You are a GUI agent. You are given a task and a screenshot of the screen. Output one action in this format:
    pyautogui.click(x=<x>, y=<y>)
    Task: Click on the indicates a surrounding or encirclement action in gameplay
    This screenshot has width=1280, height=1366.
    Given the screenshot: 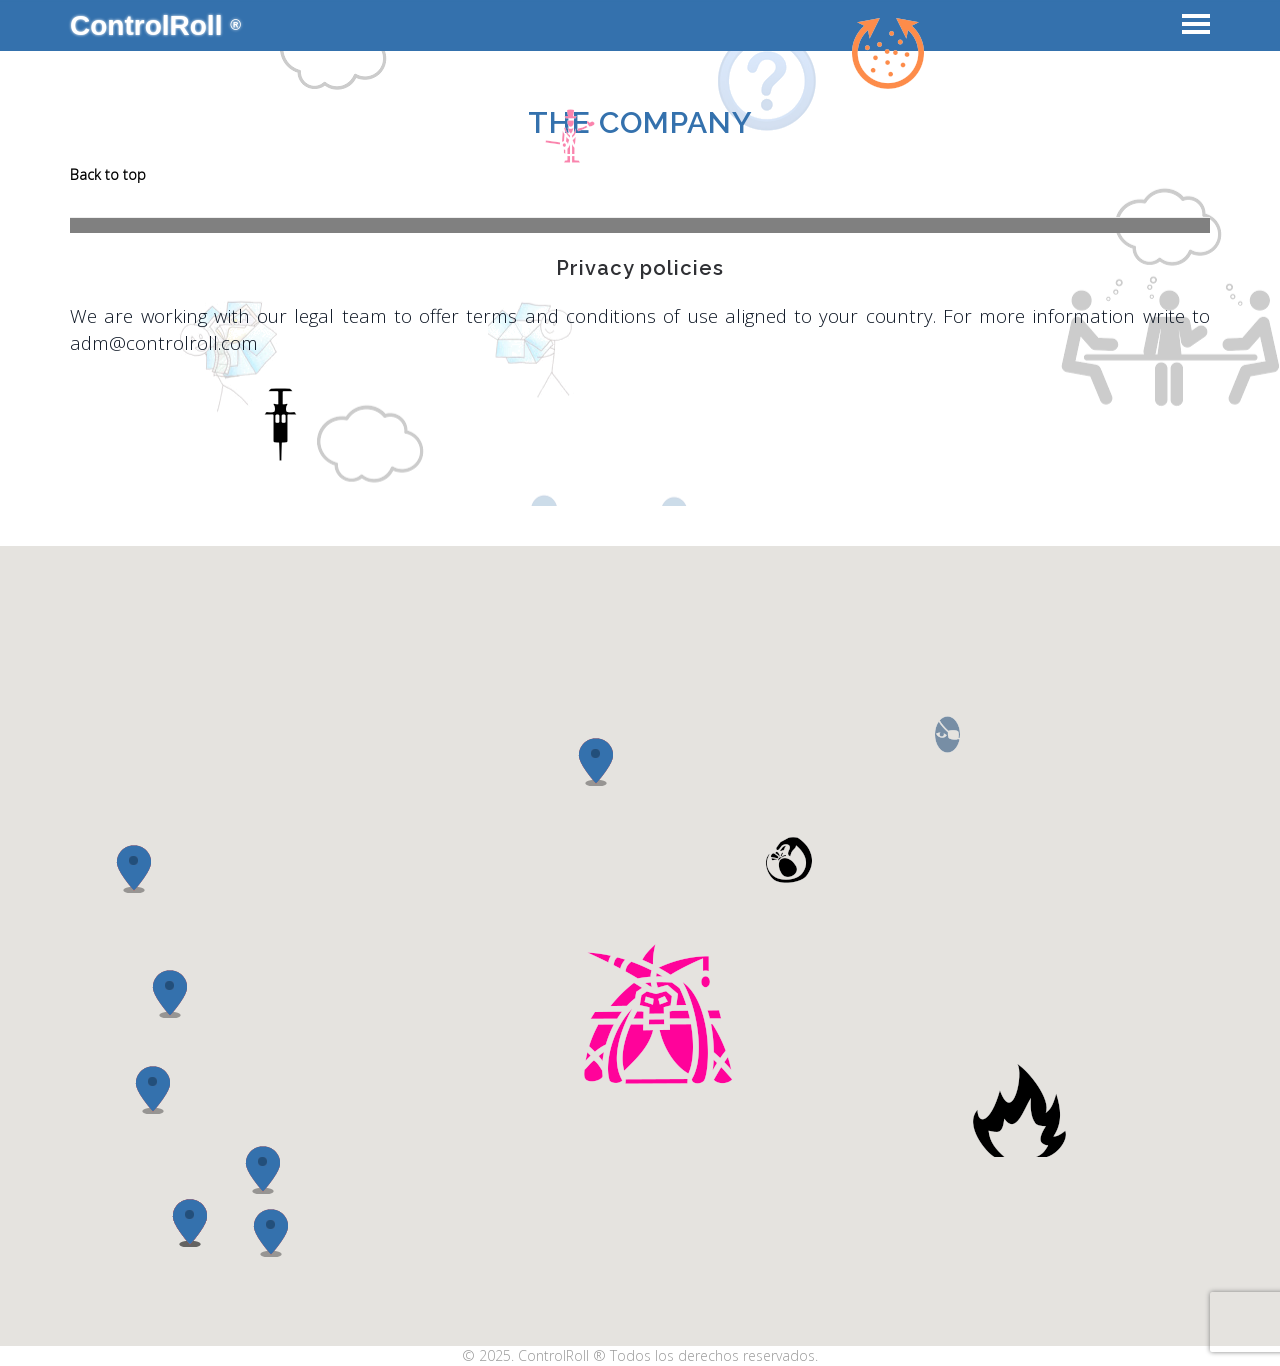 What is the action you would take?
    pyautogui.click(x=888, y=53)
    